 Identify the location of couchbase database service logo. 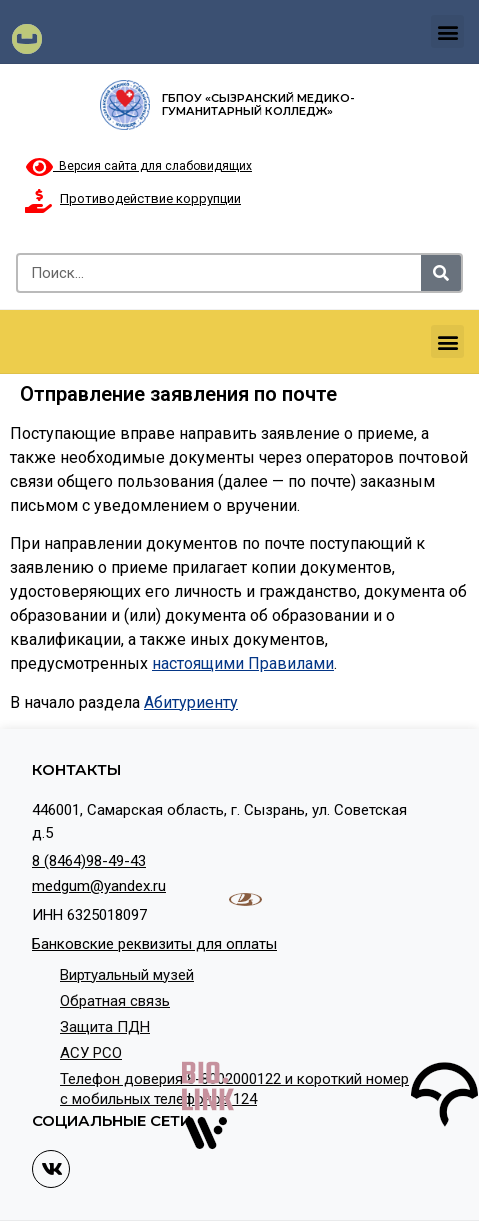
(27, 39).